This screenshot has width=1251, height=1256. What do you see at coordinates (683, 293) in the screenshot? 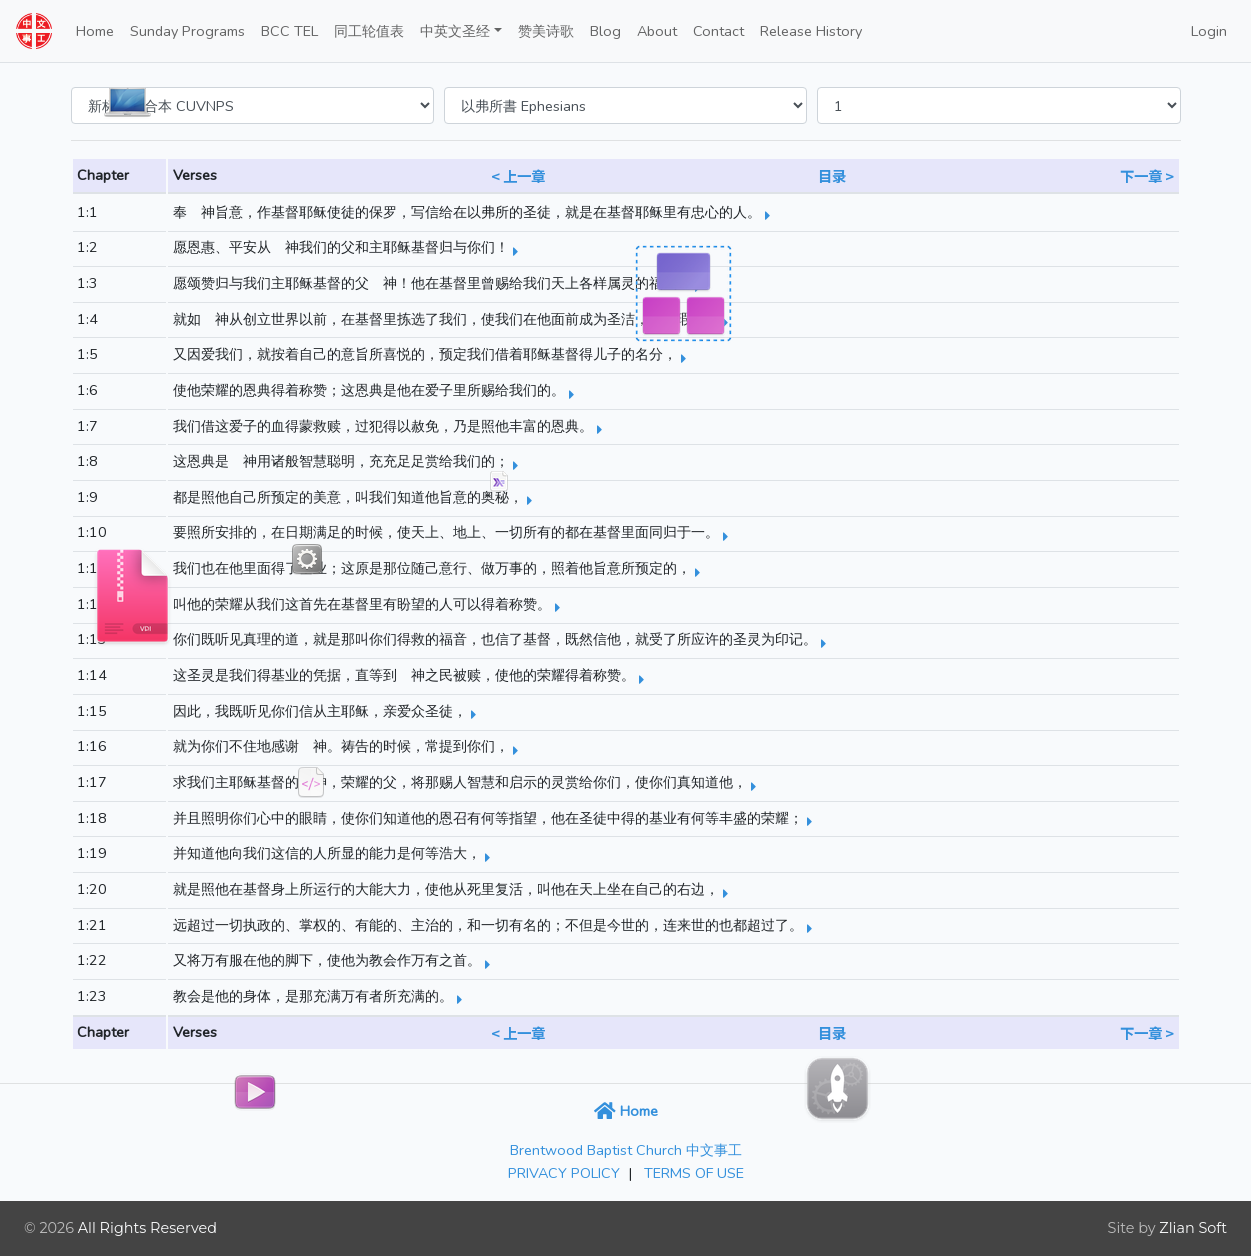
I see `select all items in the current view` at bounding box center [683, 293].